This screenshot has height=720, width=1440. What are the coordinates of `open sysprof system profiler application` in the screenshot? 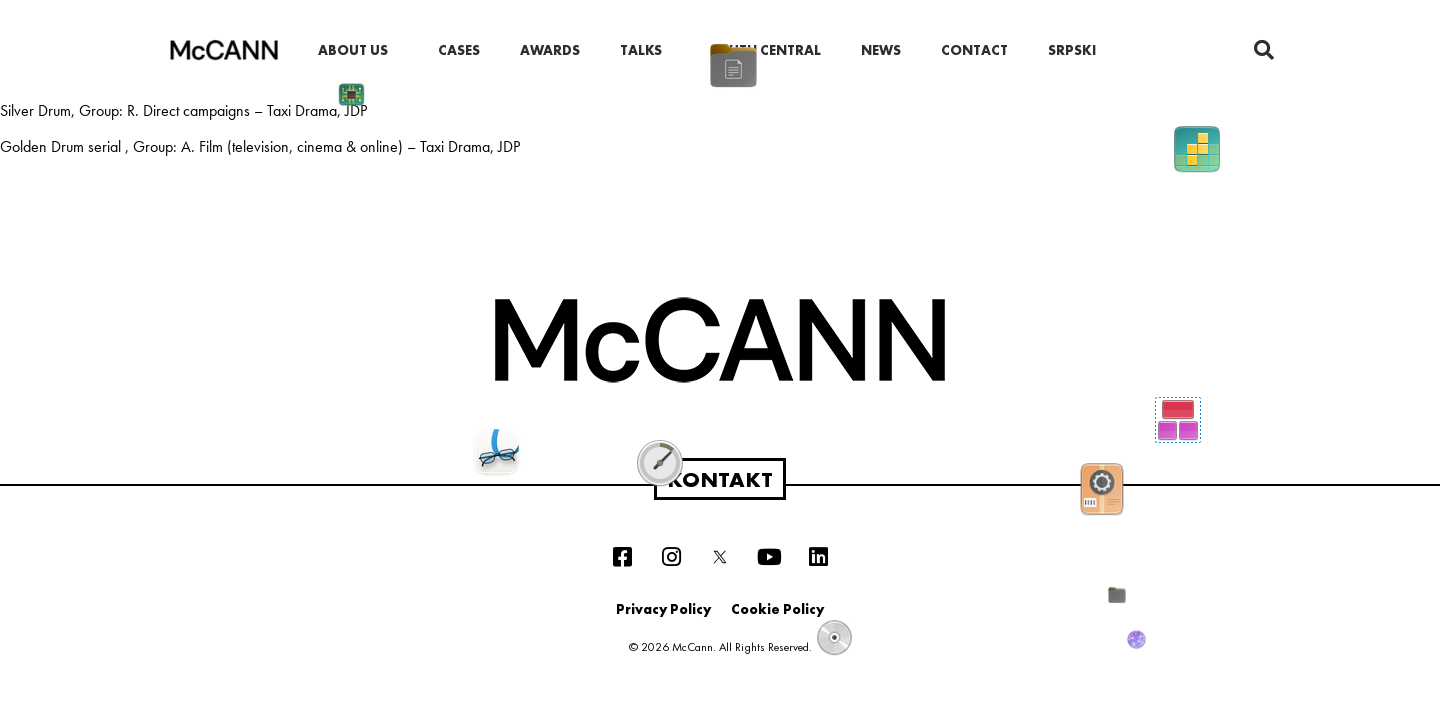 It's located at (660, 463).